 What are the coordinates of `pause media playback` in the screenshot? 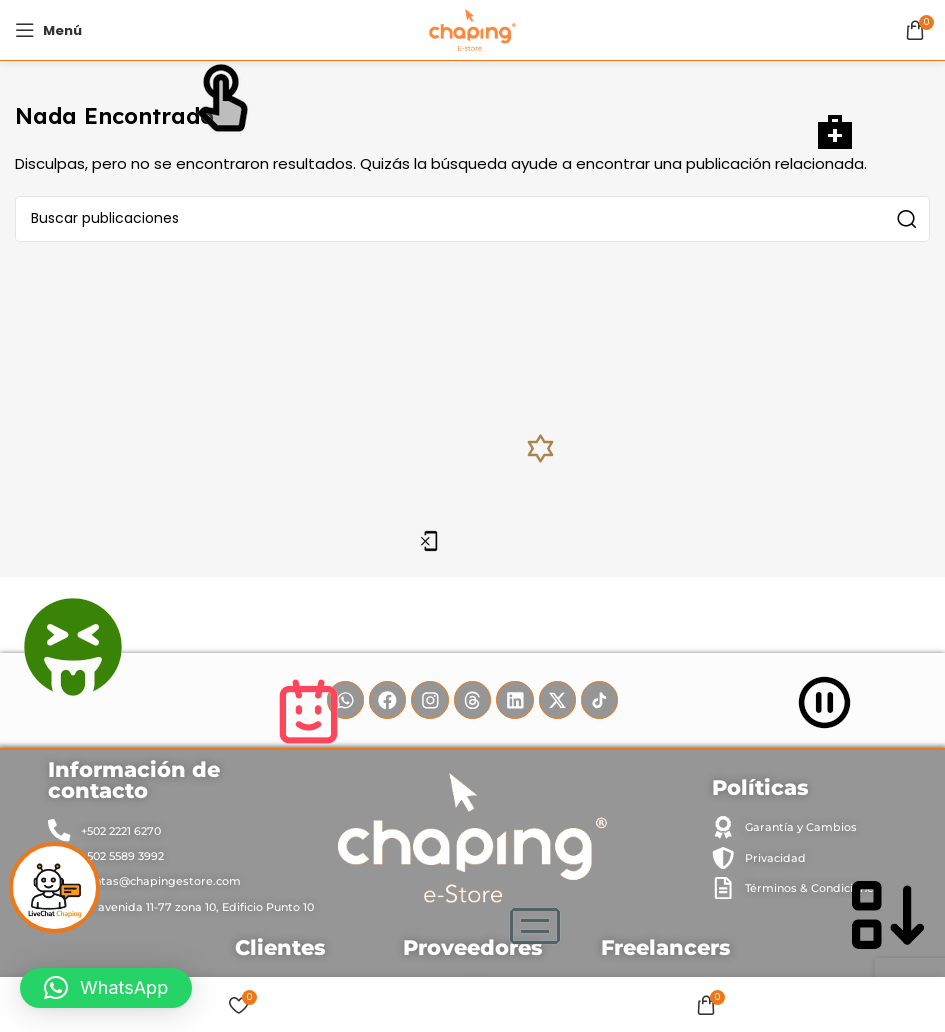 It's located at (824, 702).